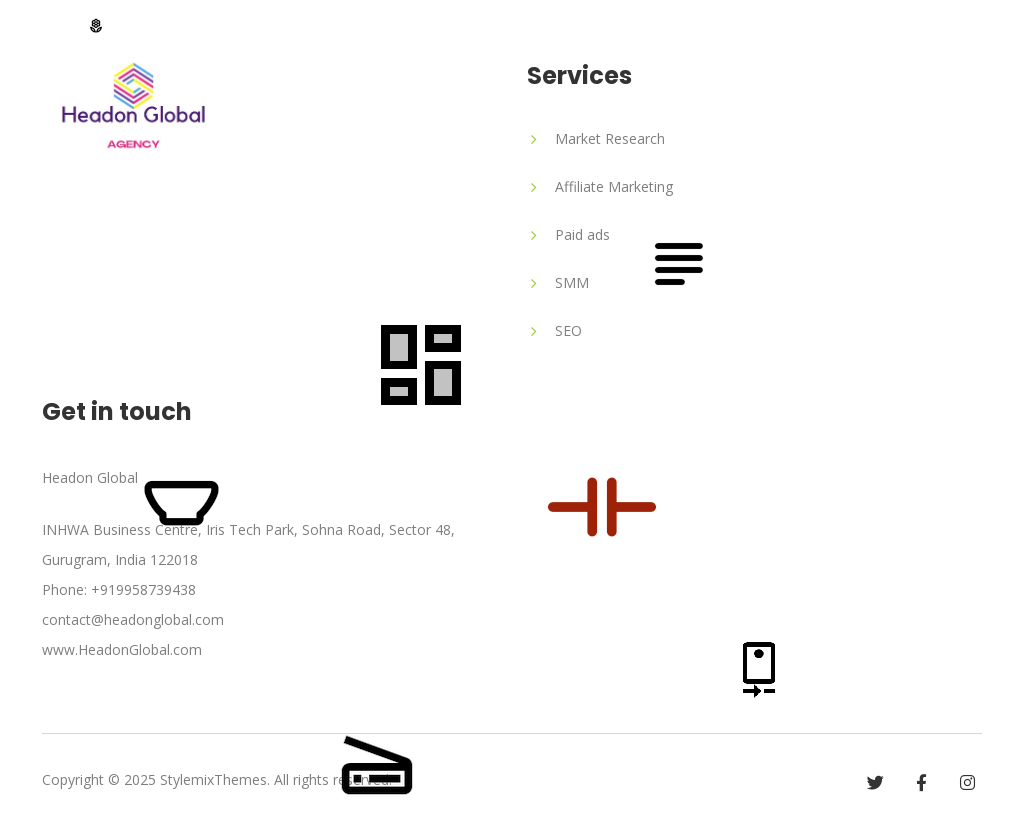 This screenshot has width=1024, height=828. What do you see at coordinates (679, 264) in the screenshot?
I see `view document subject or content summary` at bounding box center [679, 264].